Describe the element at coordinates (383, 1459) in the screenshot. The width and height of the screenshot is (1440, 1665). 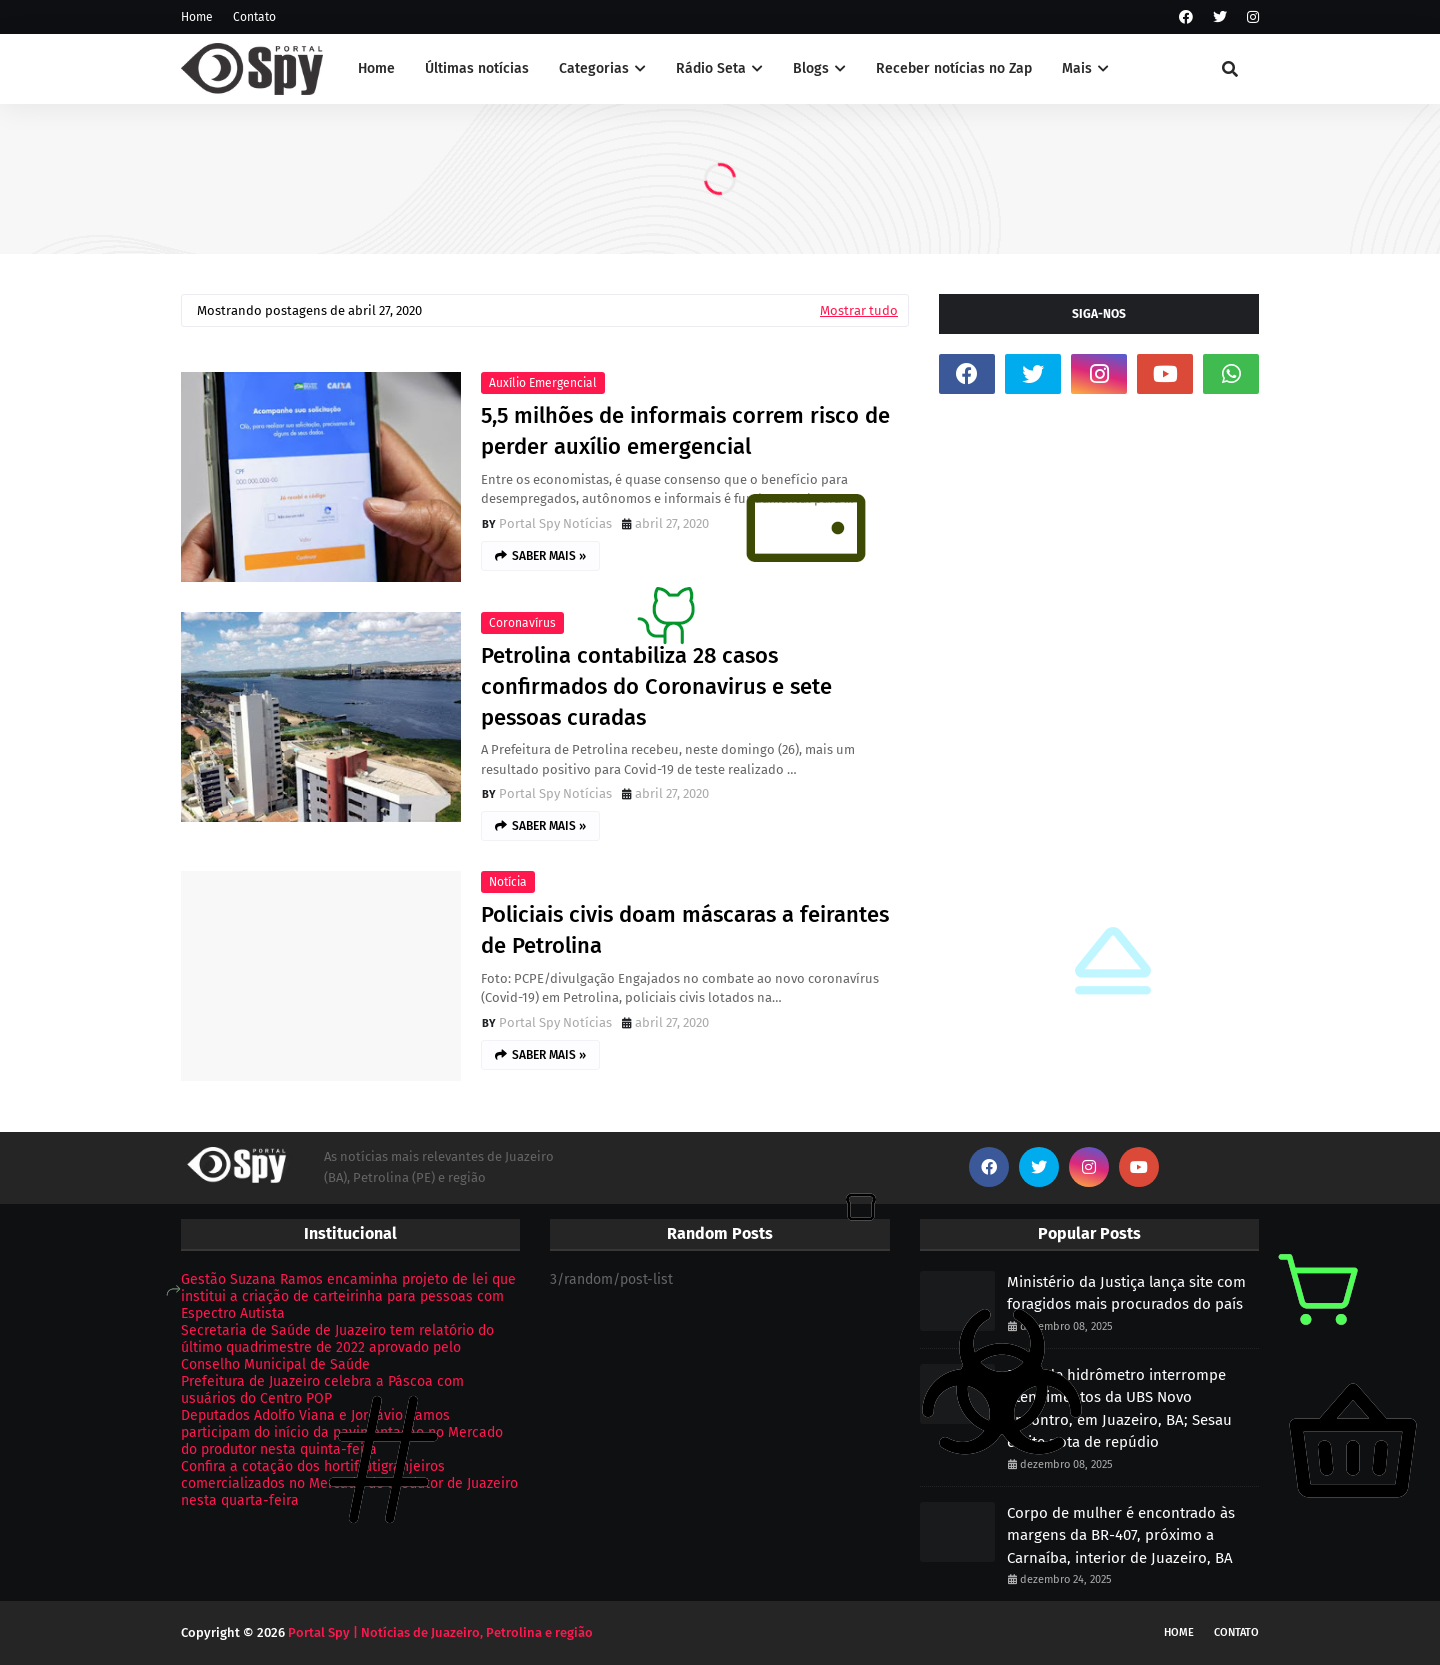
I see `add or search hashtags` at that location.